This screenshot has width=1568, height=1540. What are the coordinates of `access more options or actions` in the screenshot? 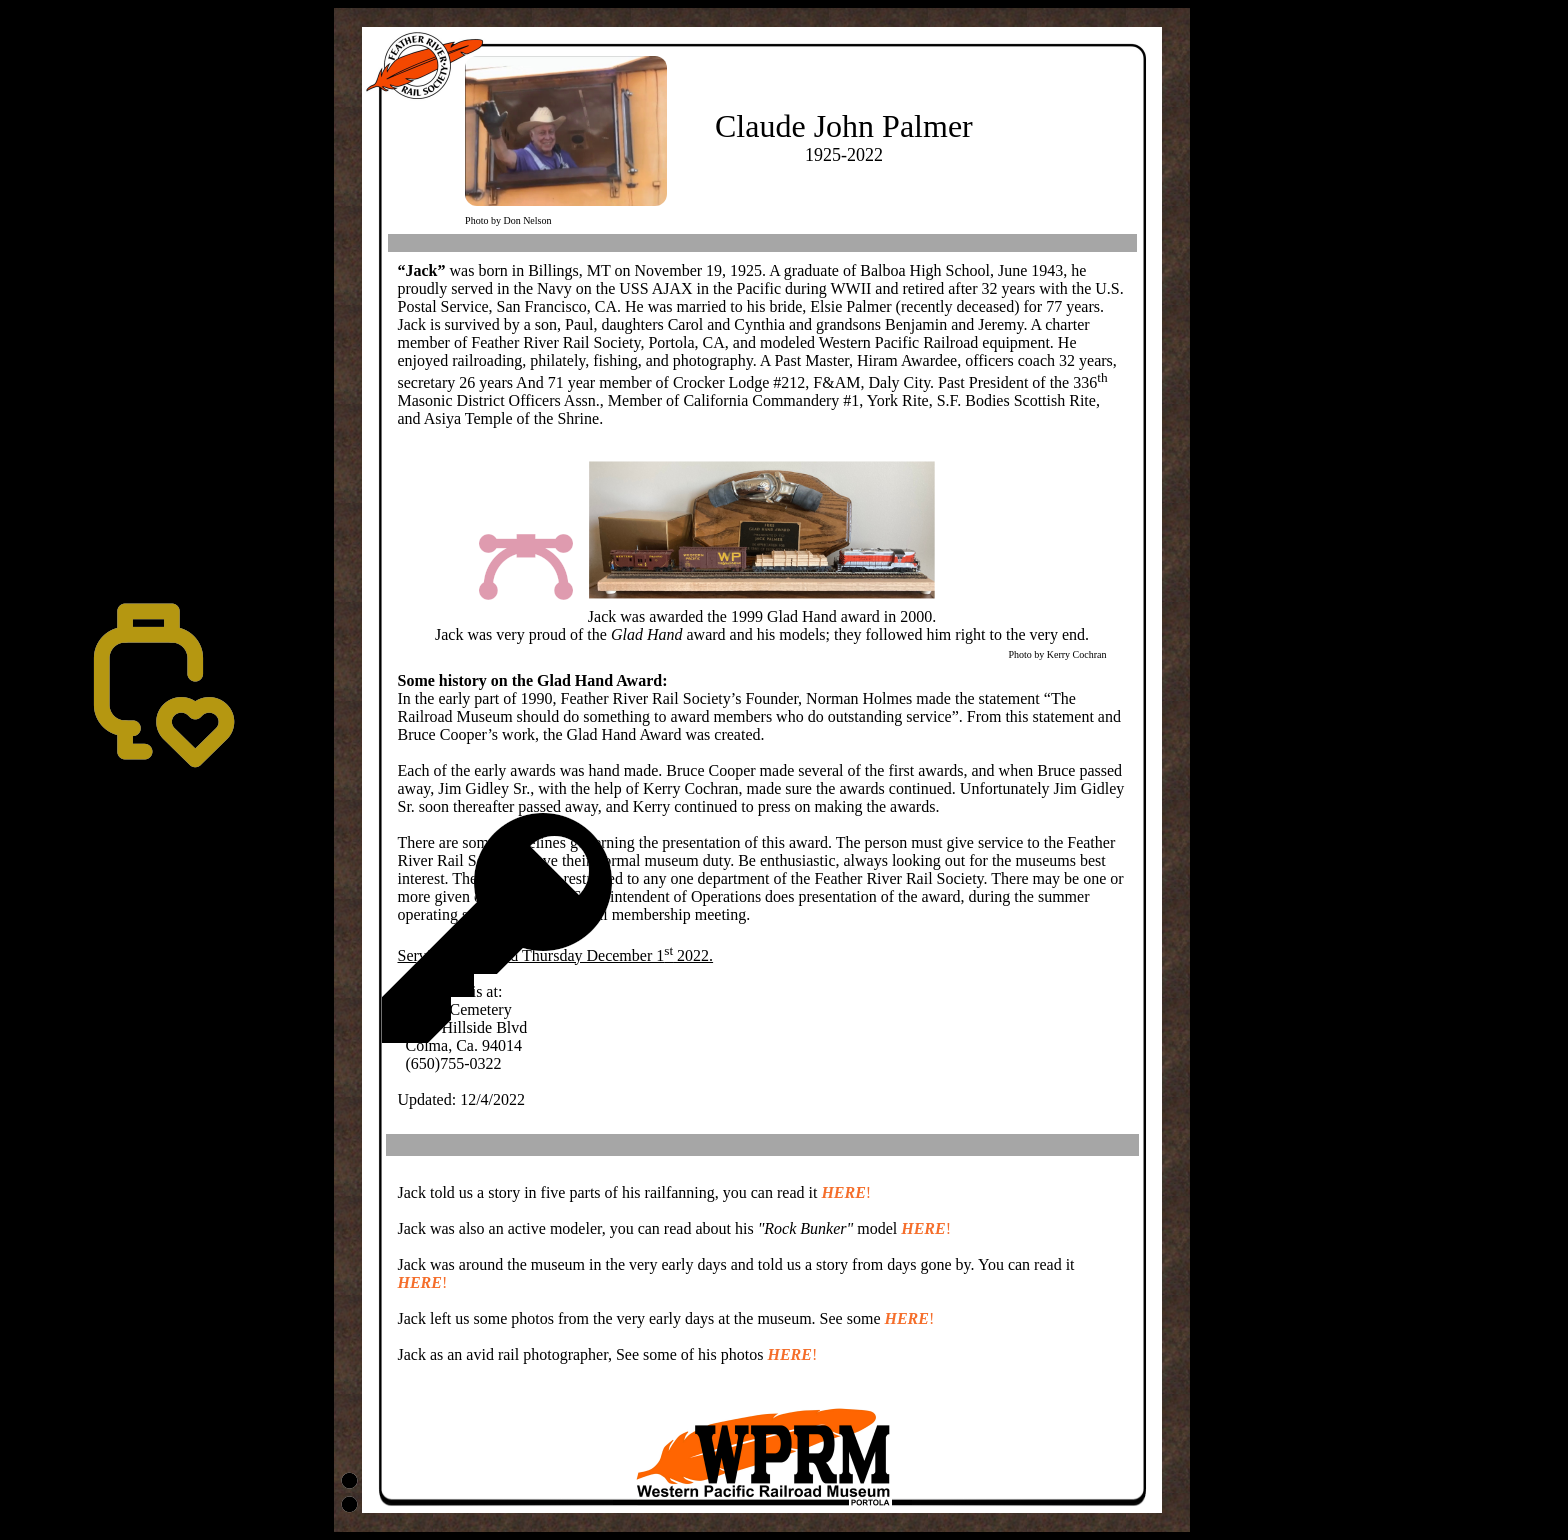 It's located at (349, 1492).